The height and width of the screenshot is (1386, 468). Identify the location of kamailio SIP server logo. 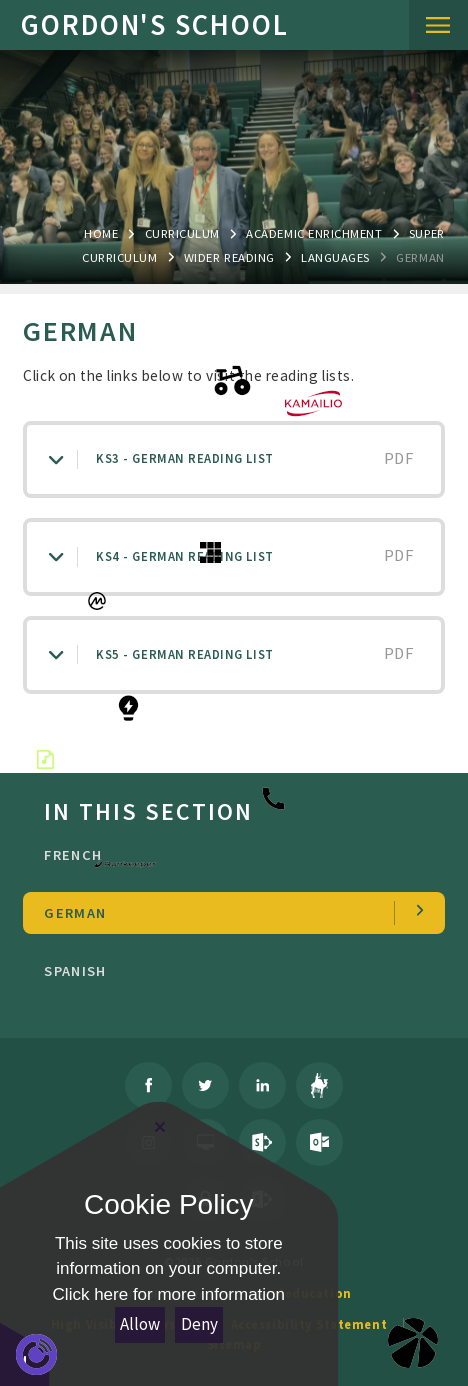
(313, 403).